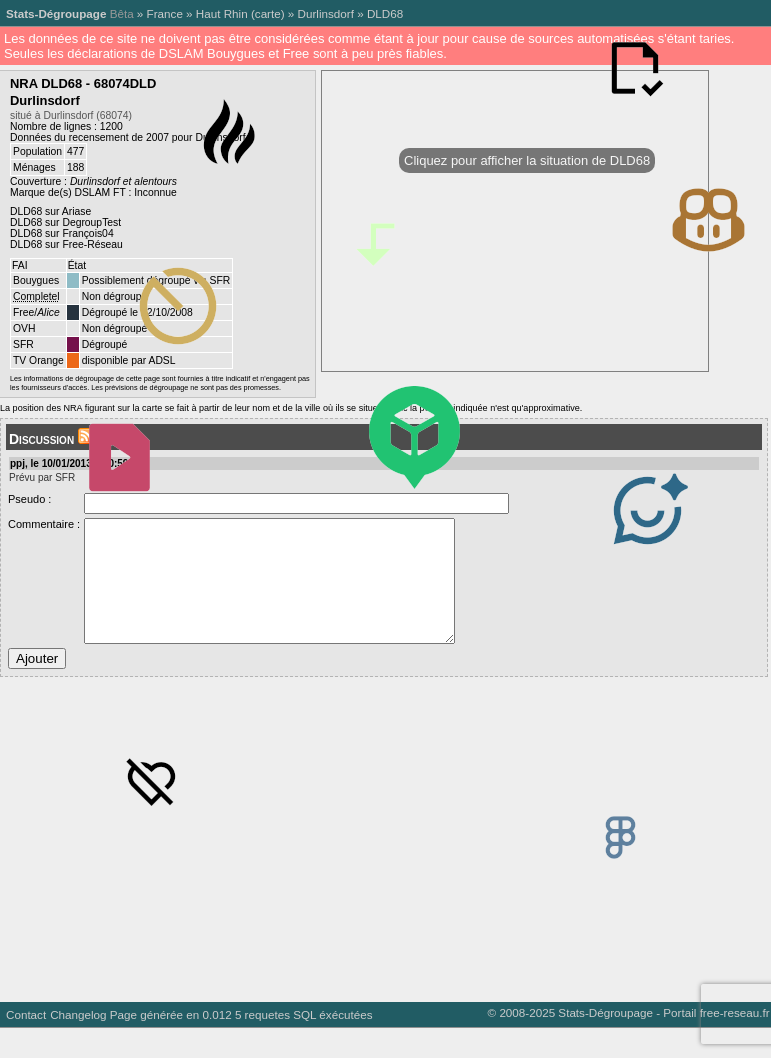 The width and height of the screenshot is (771, 1058). Describe the element at coordinates (119, 457) in the screenshot. I see `open a video file` at that location.